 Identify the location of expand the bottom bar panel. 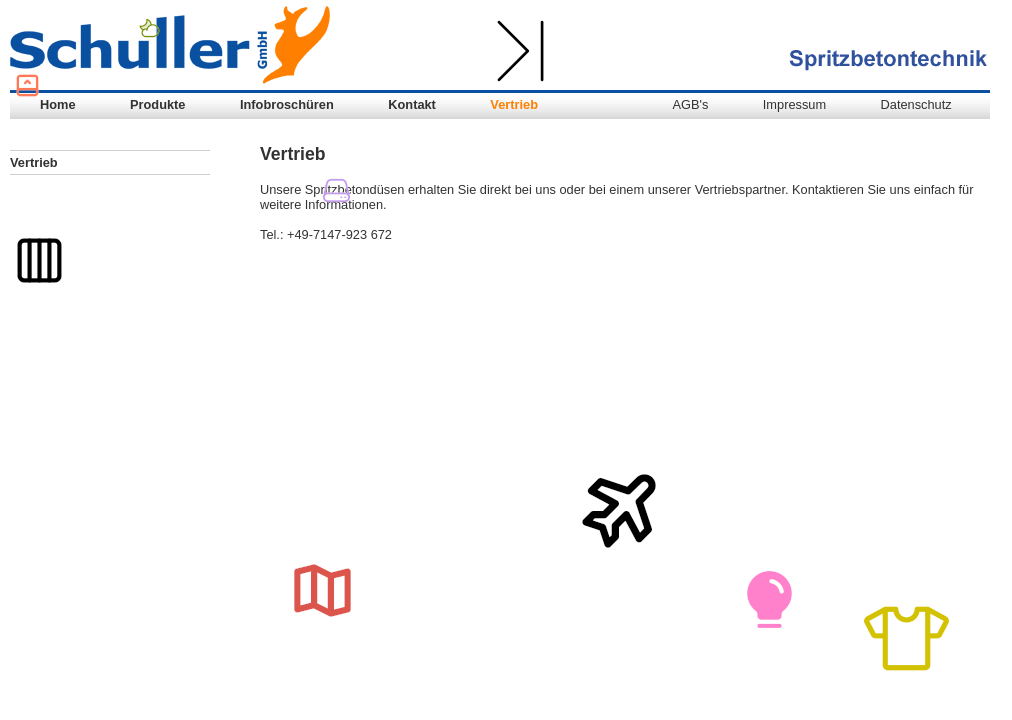
(27, 85).